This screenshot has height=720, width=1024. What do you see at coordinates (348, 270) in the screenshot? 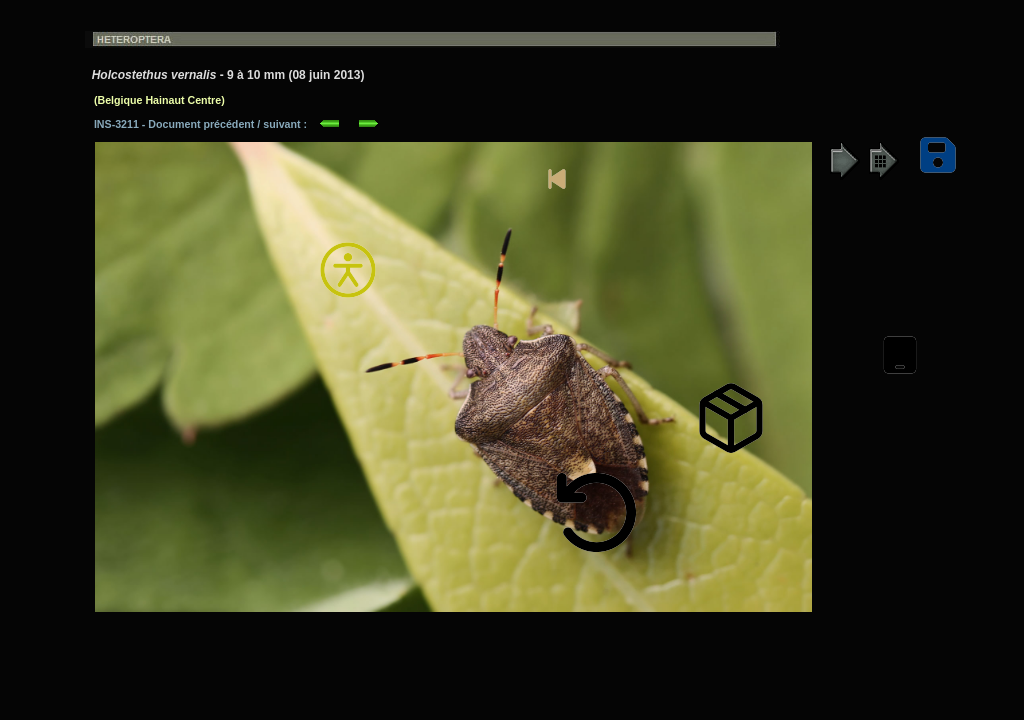
I see `view user profile` at bounding box center [348, 270].